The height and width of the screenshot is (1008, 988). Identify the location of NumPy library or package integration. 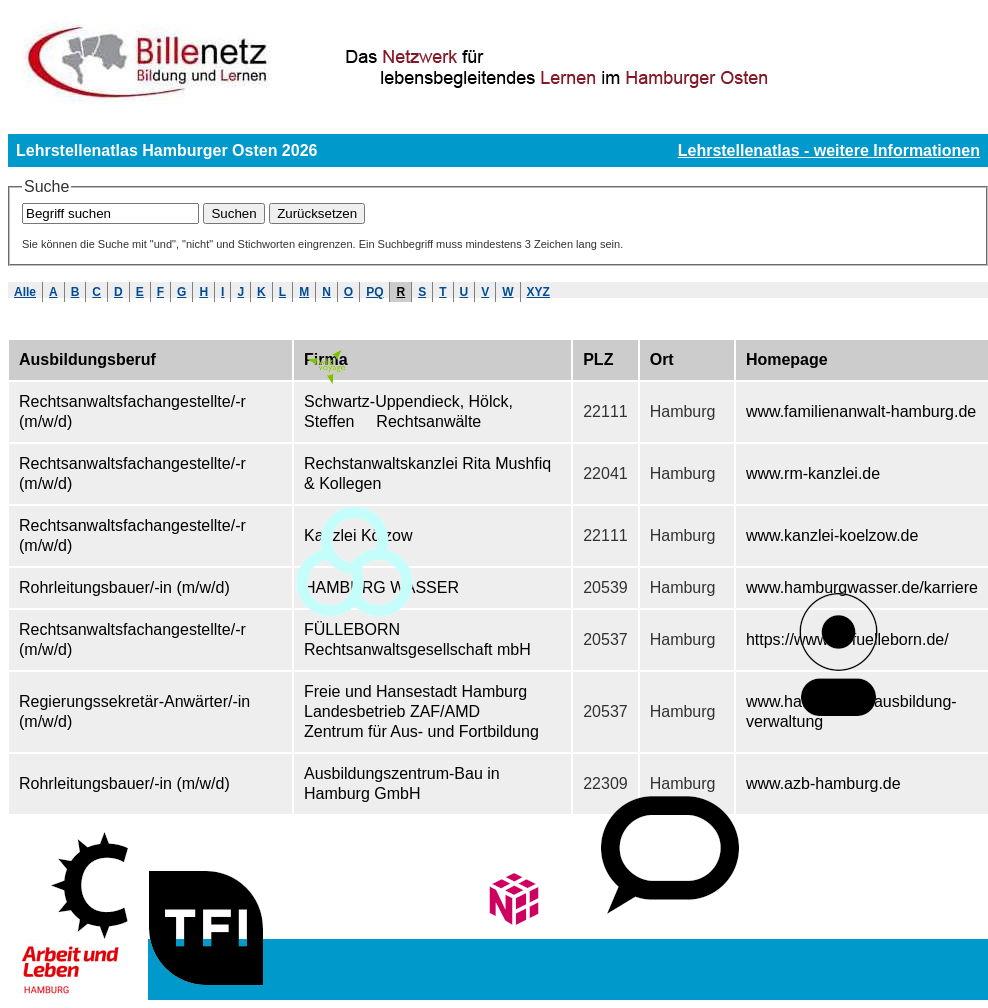
(514, 899).